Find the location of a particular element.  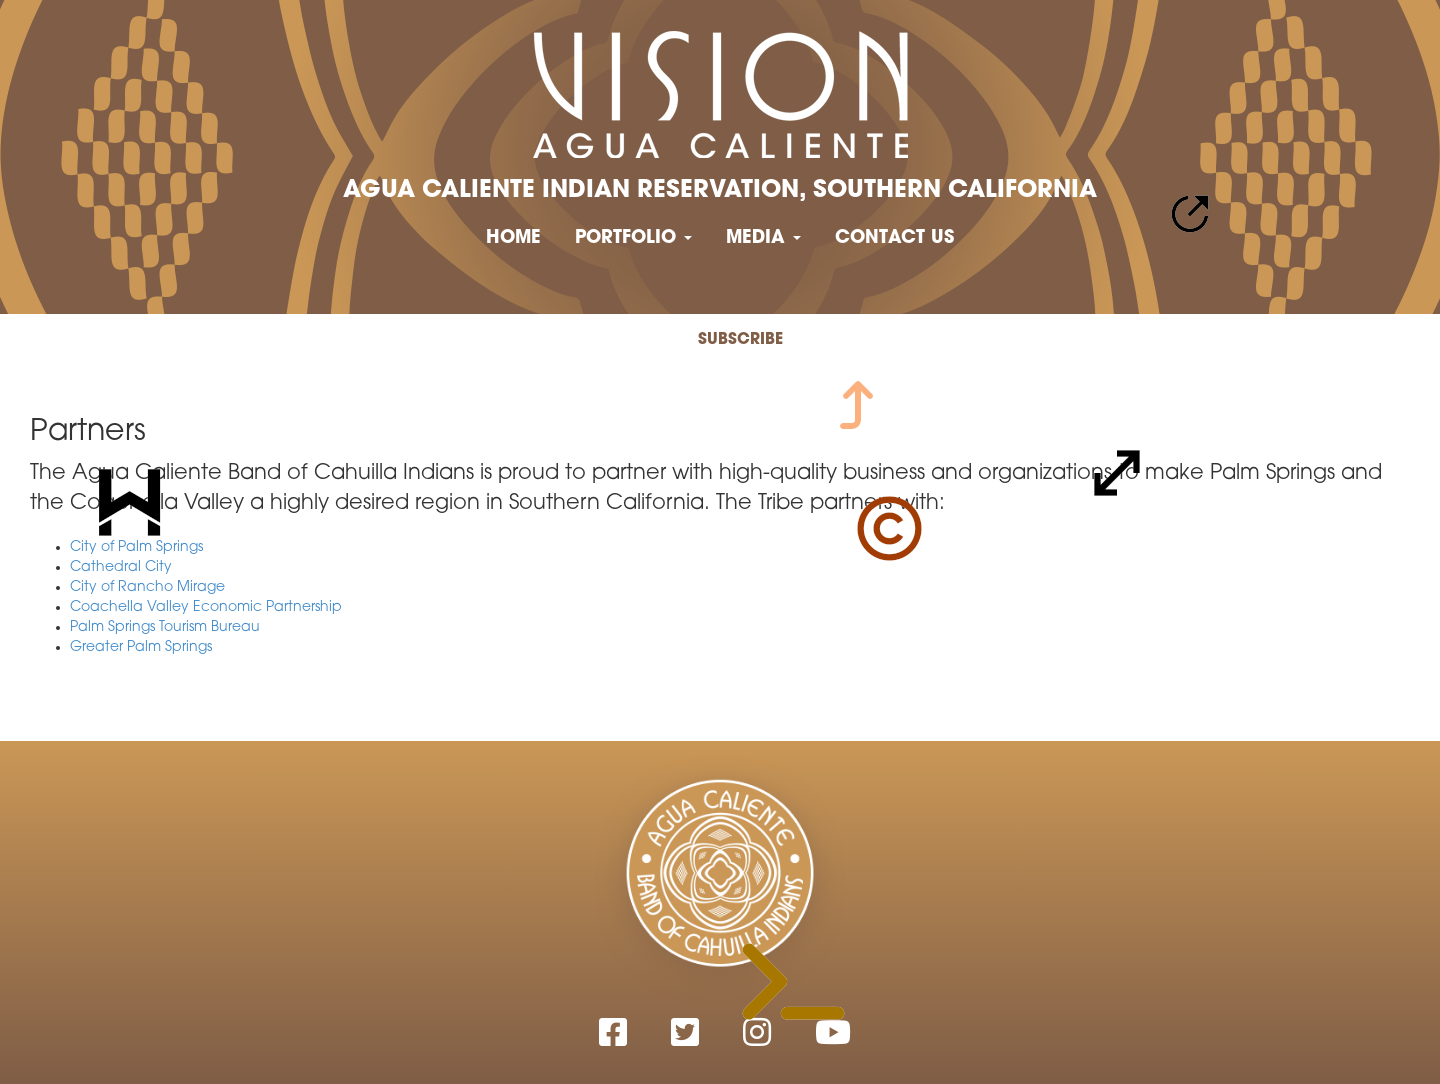

expand content to full screen is located at coordinates (1117, 473).